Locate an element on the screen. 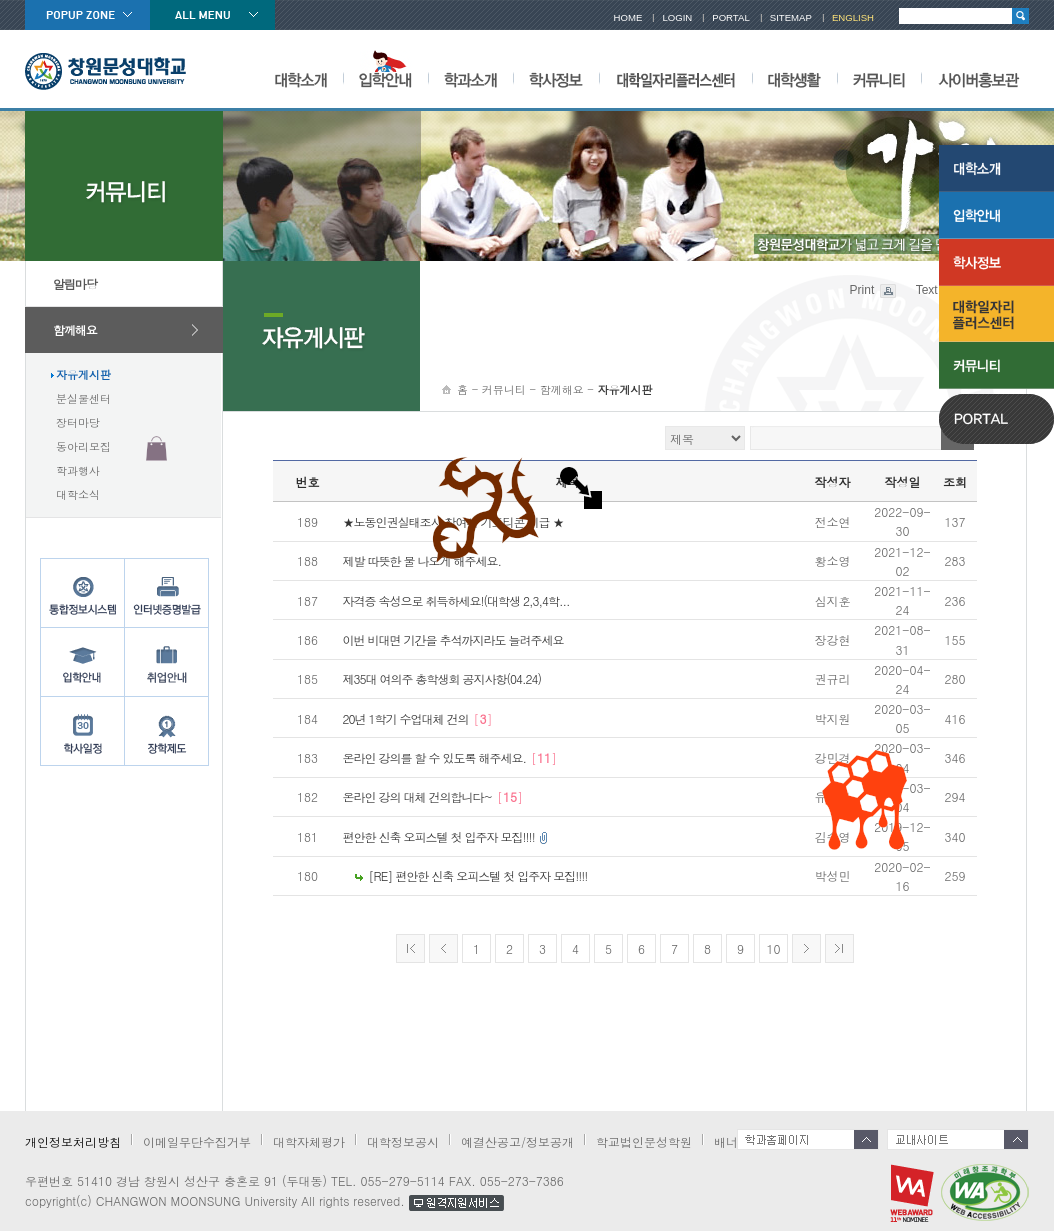 The height and width of the screenshot is (1231, 1054). view your shopping cart is located at coordinates (156, 448).